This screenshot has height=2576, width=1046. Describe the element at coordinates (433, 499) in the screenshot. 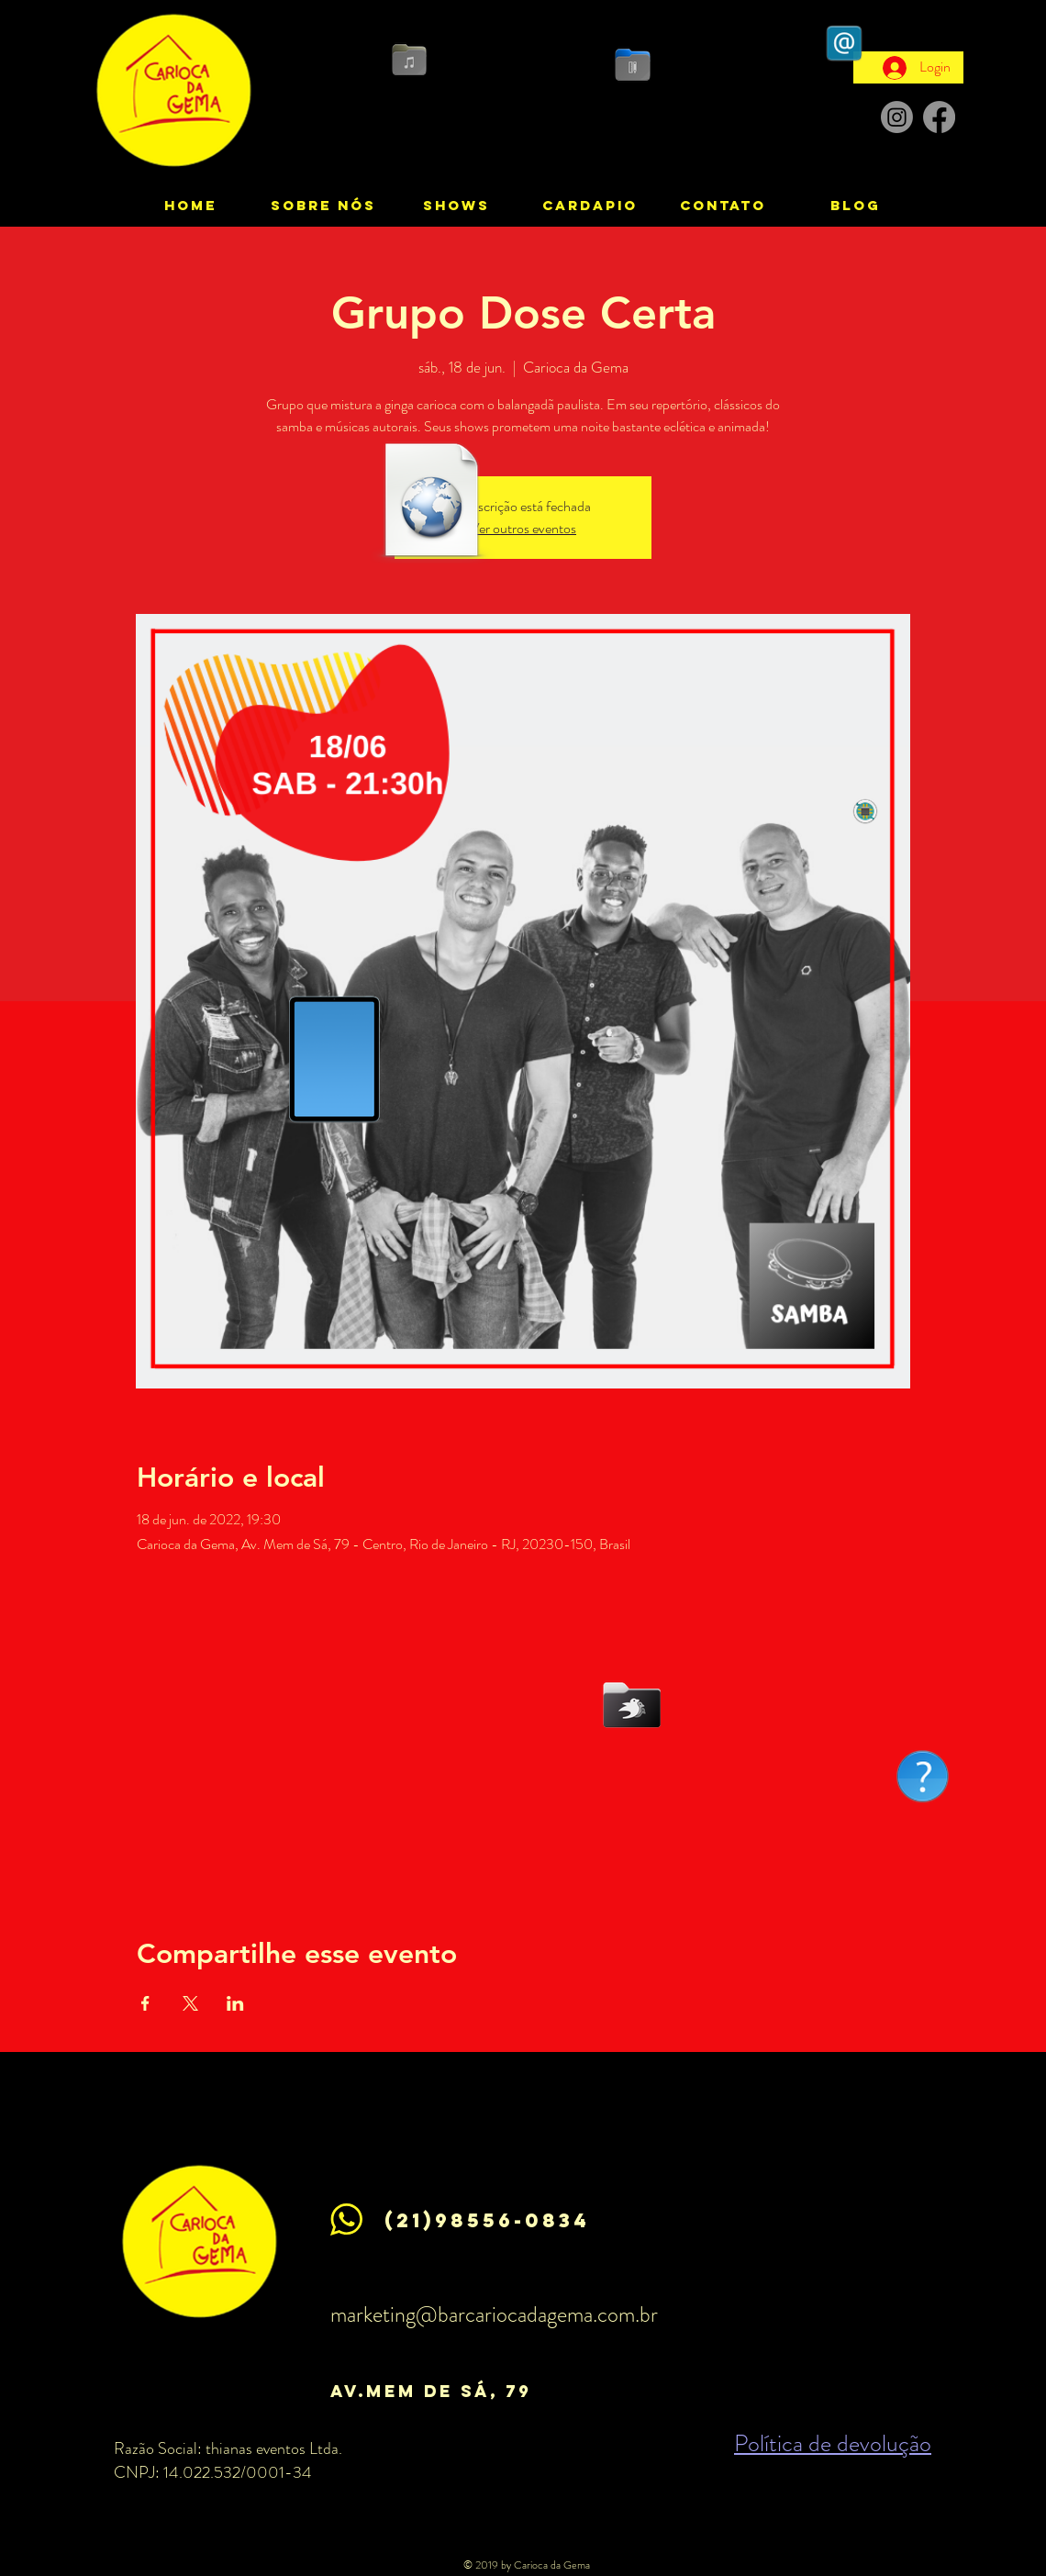

I see `an HTML or web page file` at that location.